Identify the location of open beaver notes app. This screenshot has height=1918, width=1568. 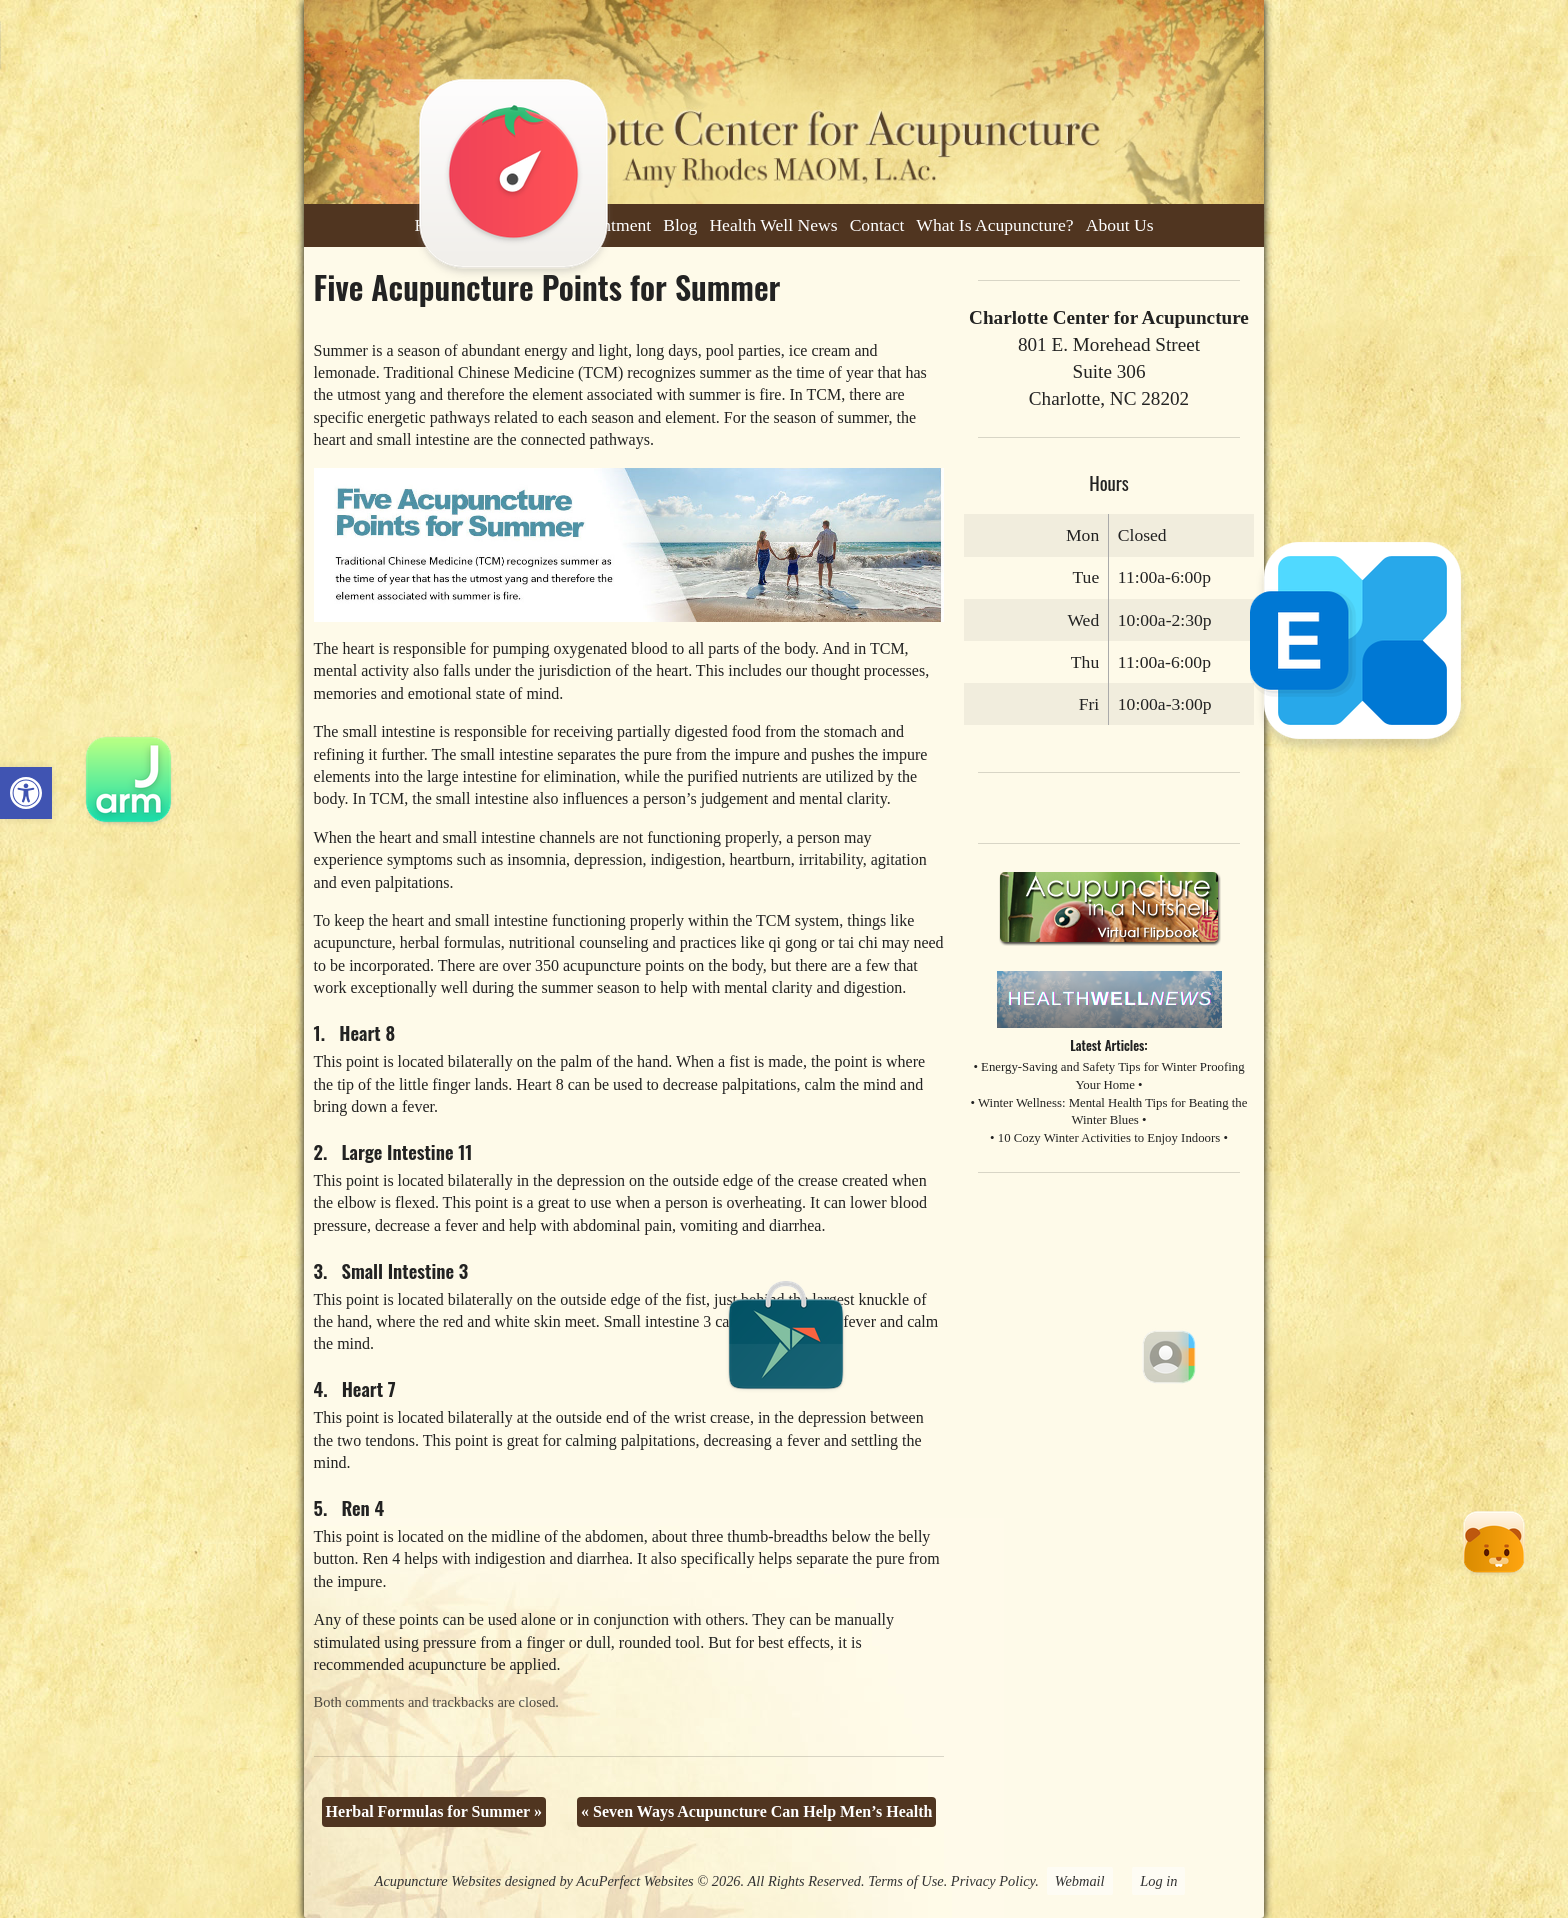
(1494, 1542).